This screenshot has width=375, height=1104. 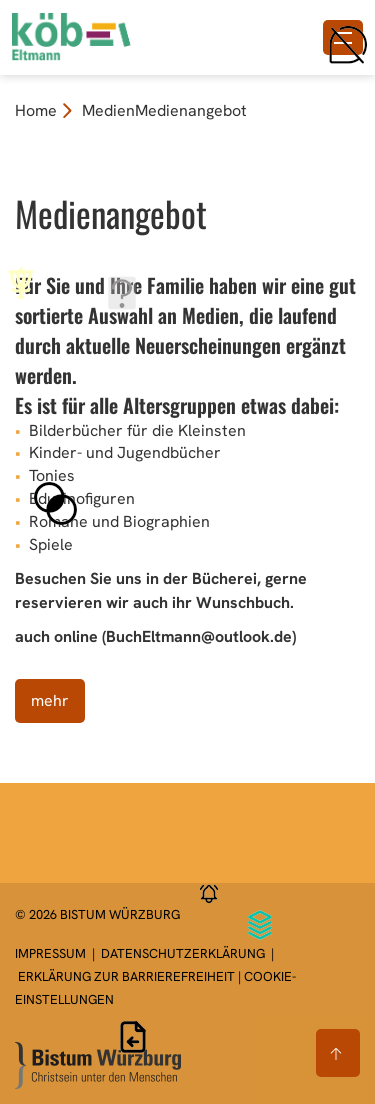 What do you see at coordinates (122, 293) in the screenshot?
I see `access help or support information` at bounding box center [122, 293].